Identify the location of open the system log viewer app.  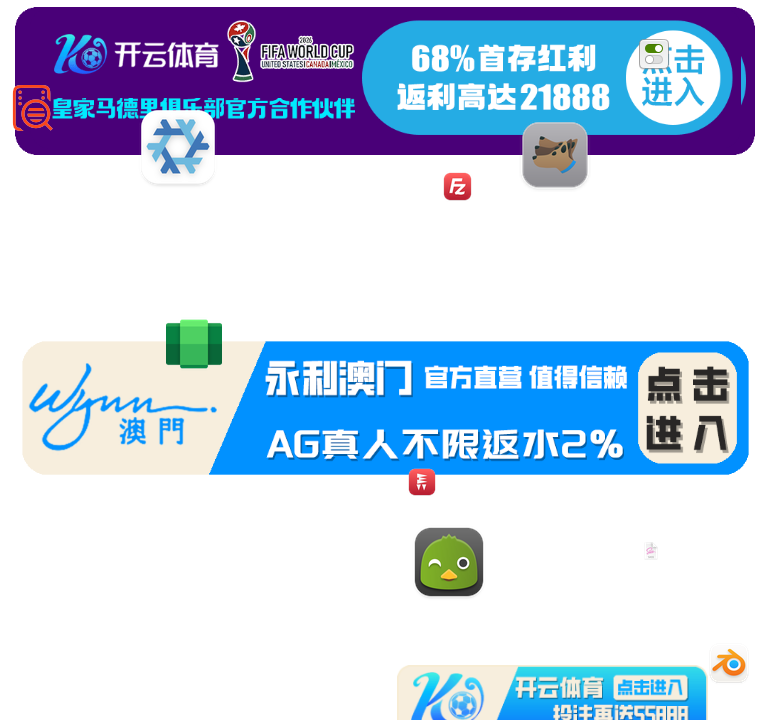
(33, 108).